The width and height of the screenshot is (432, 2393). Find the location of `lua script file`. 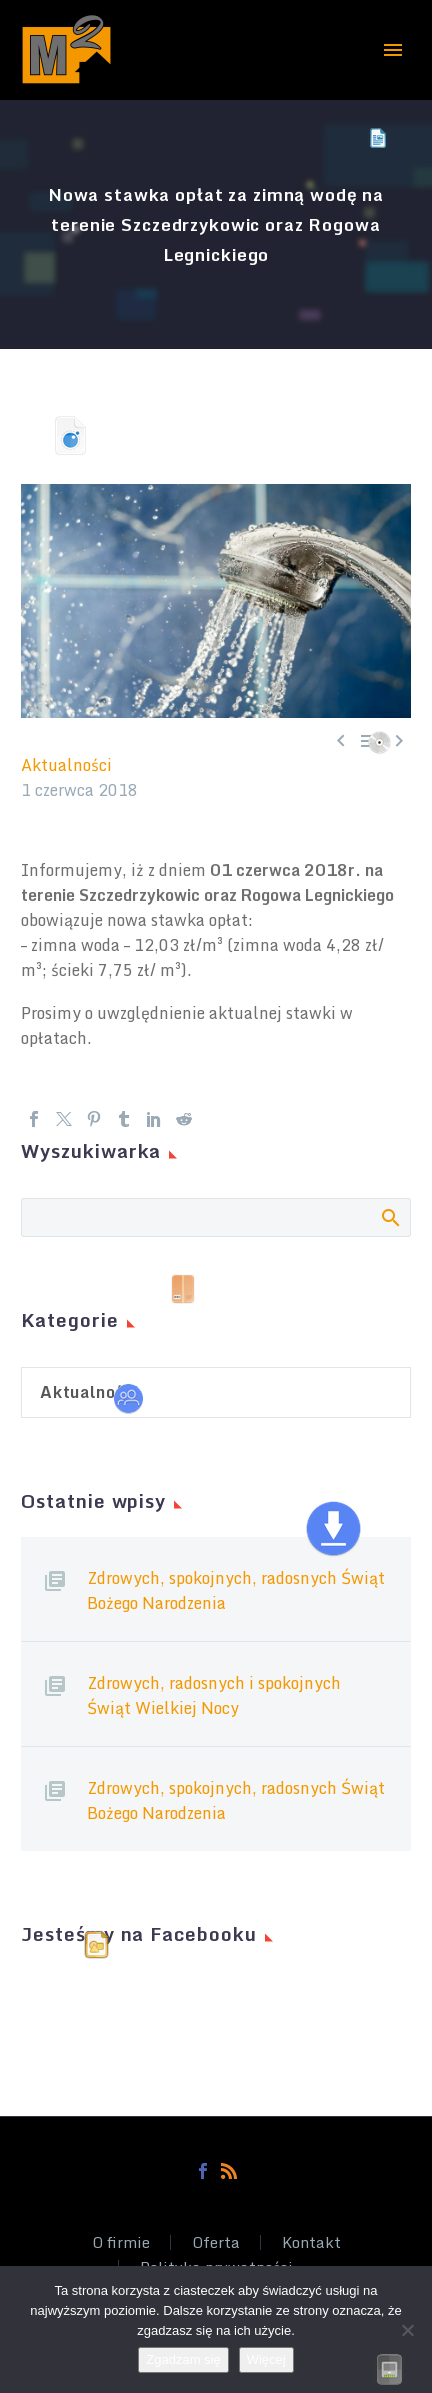

lua script file is located at coordinates (70, 435).